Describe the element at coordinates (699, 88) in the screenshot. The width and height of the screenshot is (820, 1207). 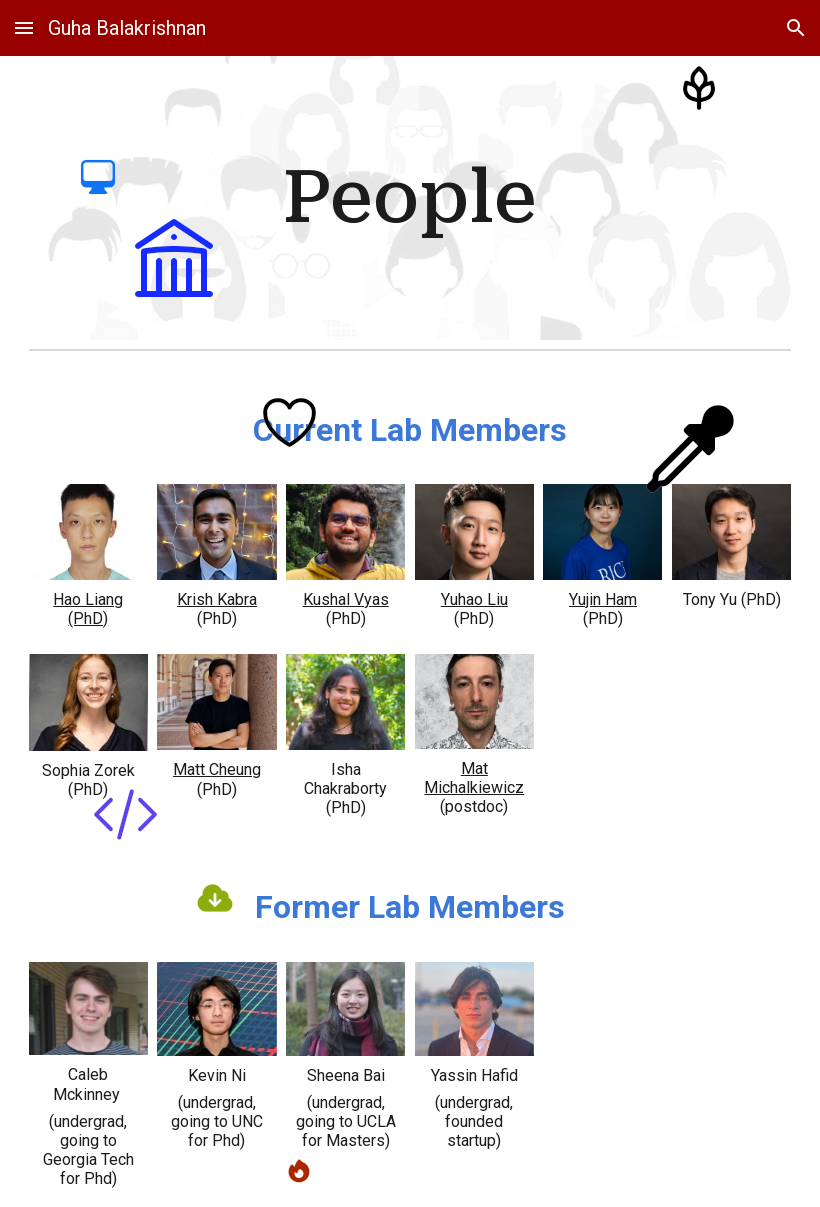
I see `indicates grain or wheat-based ingredients` at that location.